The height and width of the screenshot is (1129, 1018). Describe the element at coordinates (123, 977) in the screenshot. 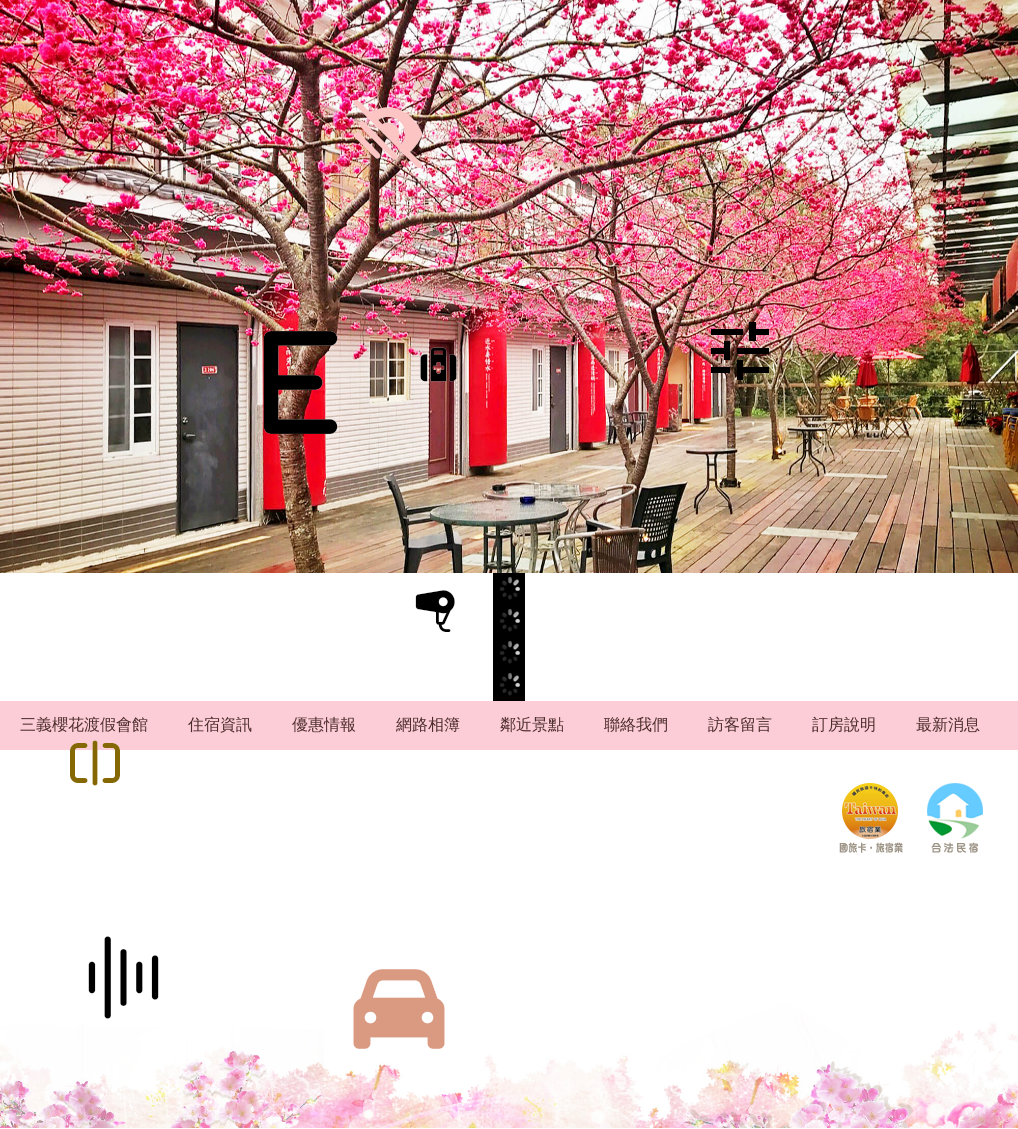

I see `audio waveform or sound visualization` at that location.